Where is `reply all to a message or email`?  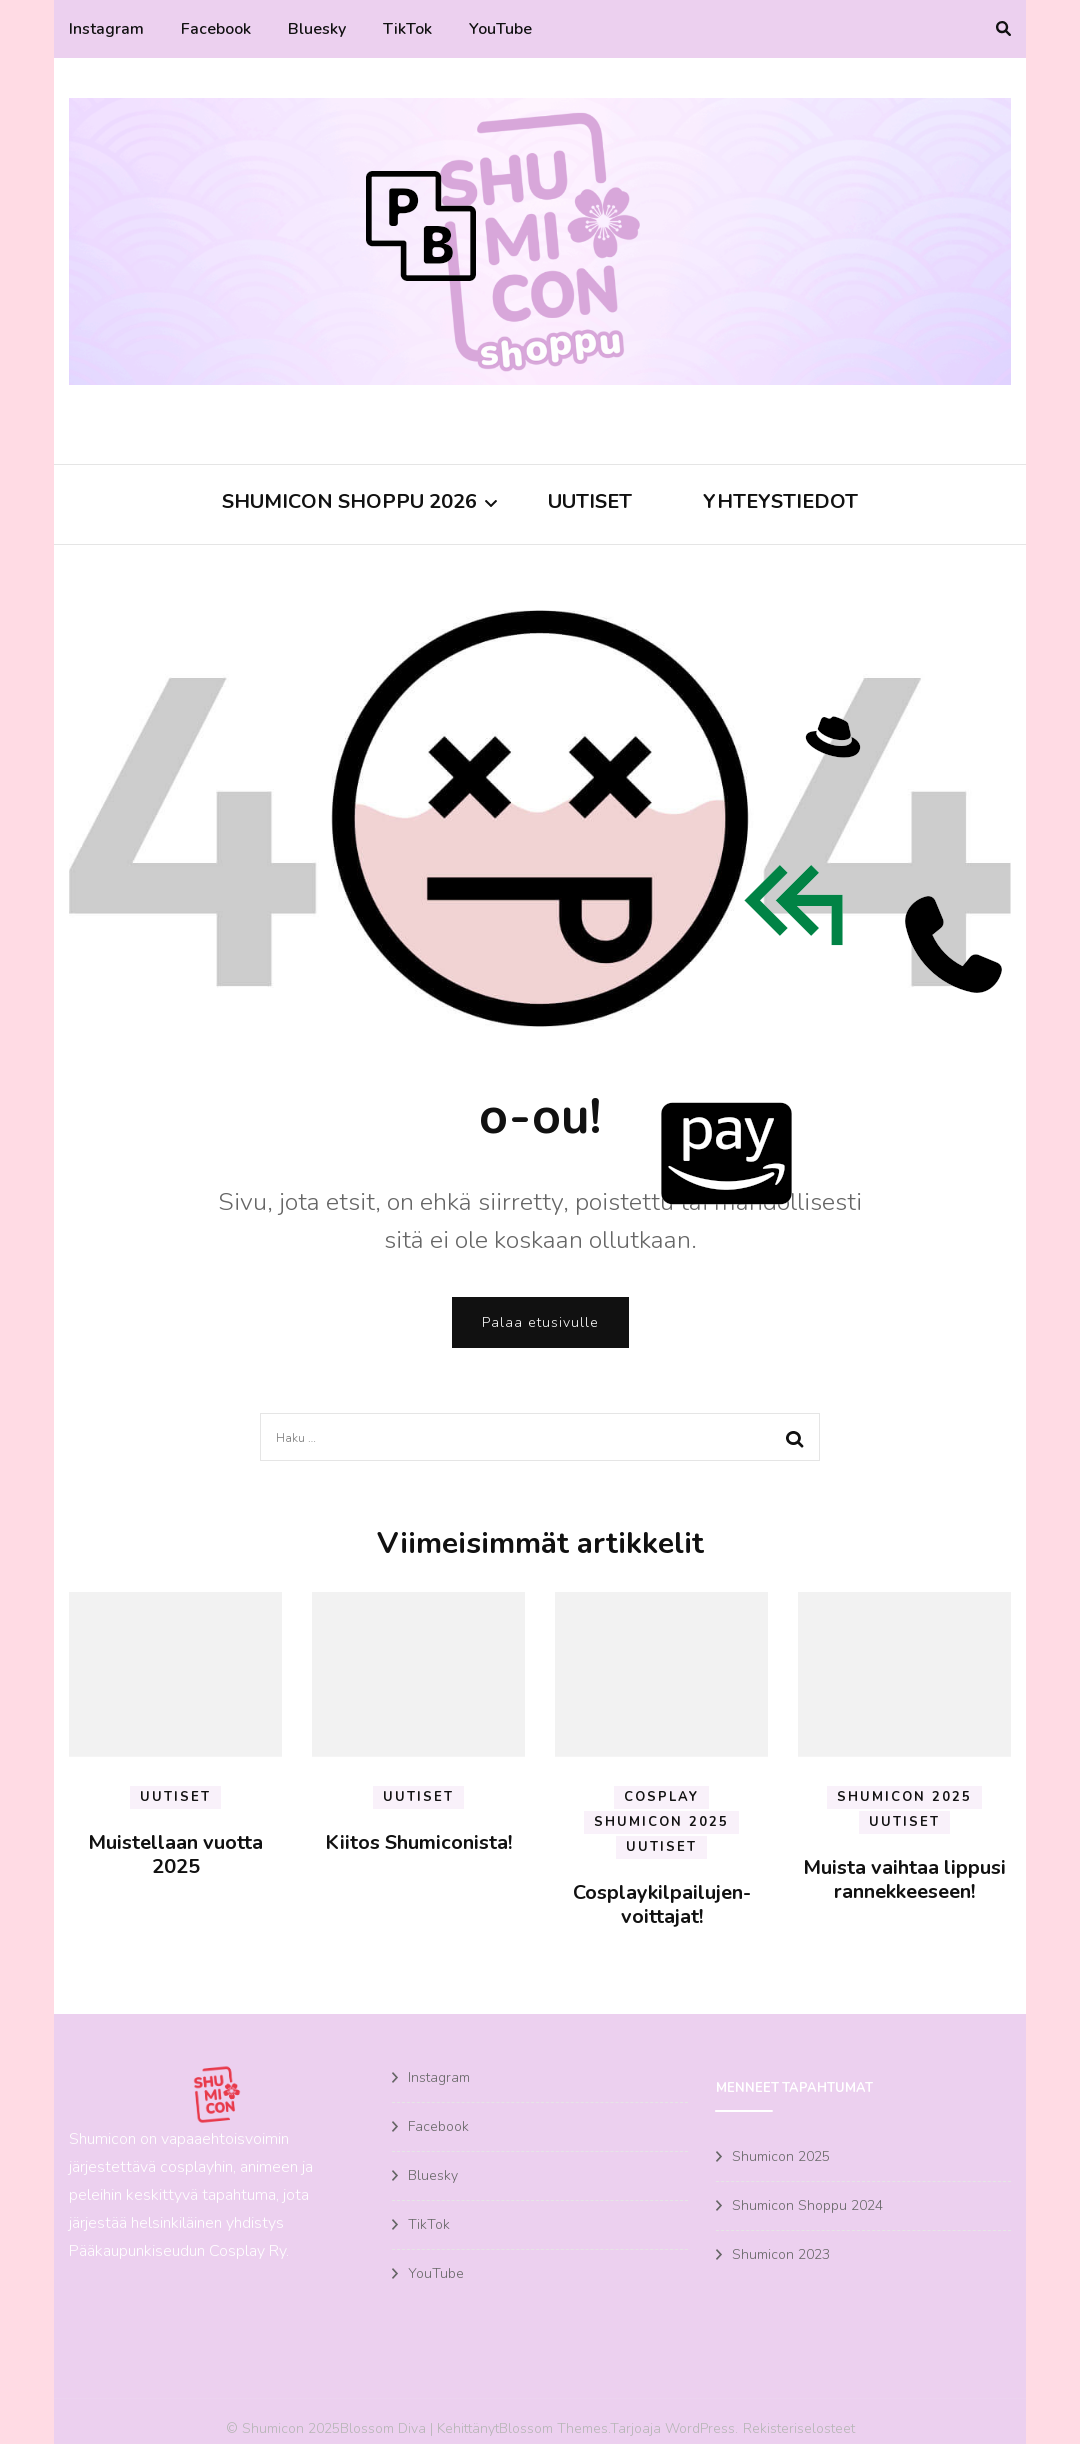 reply all to a message or email is located at coordinates (798, 906).